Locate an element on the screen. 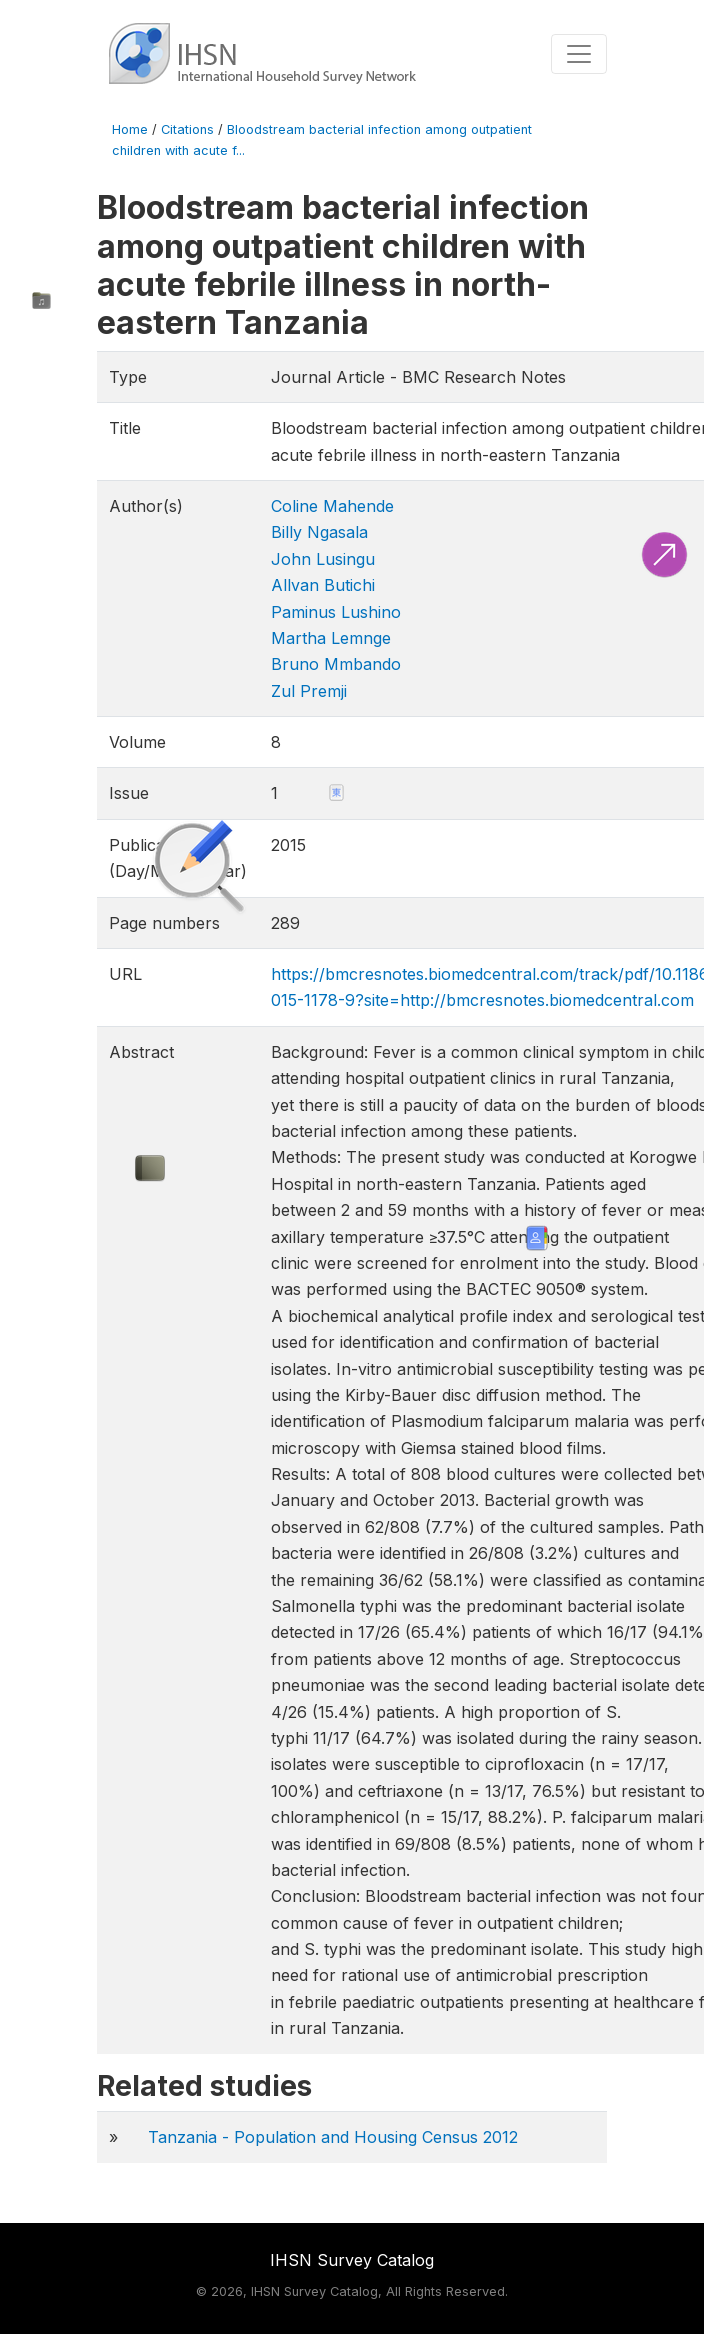 The width and height of the screenshot is (704, 2334). open your music folder is located at coordinates (41, 300).